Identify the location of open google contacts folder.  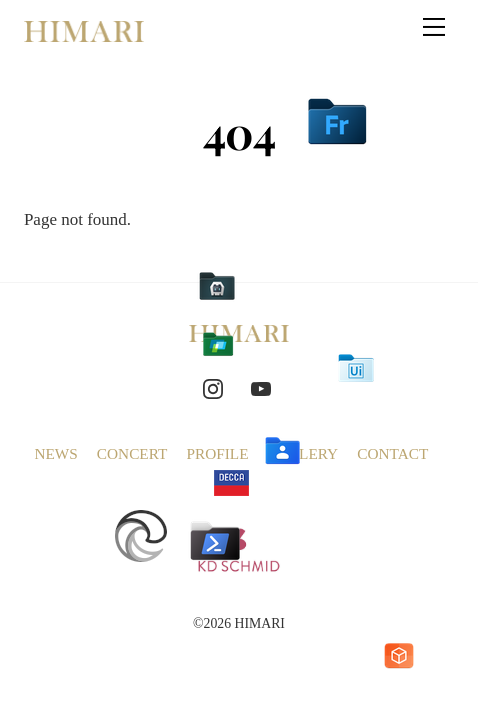
(282, 451).